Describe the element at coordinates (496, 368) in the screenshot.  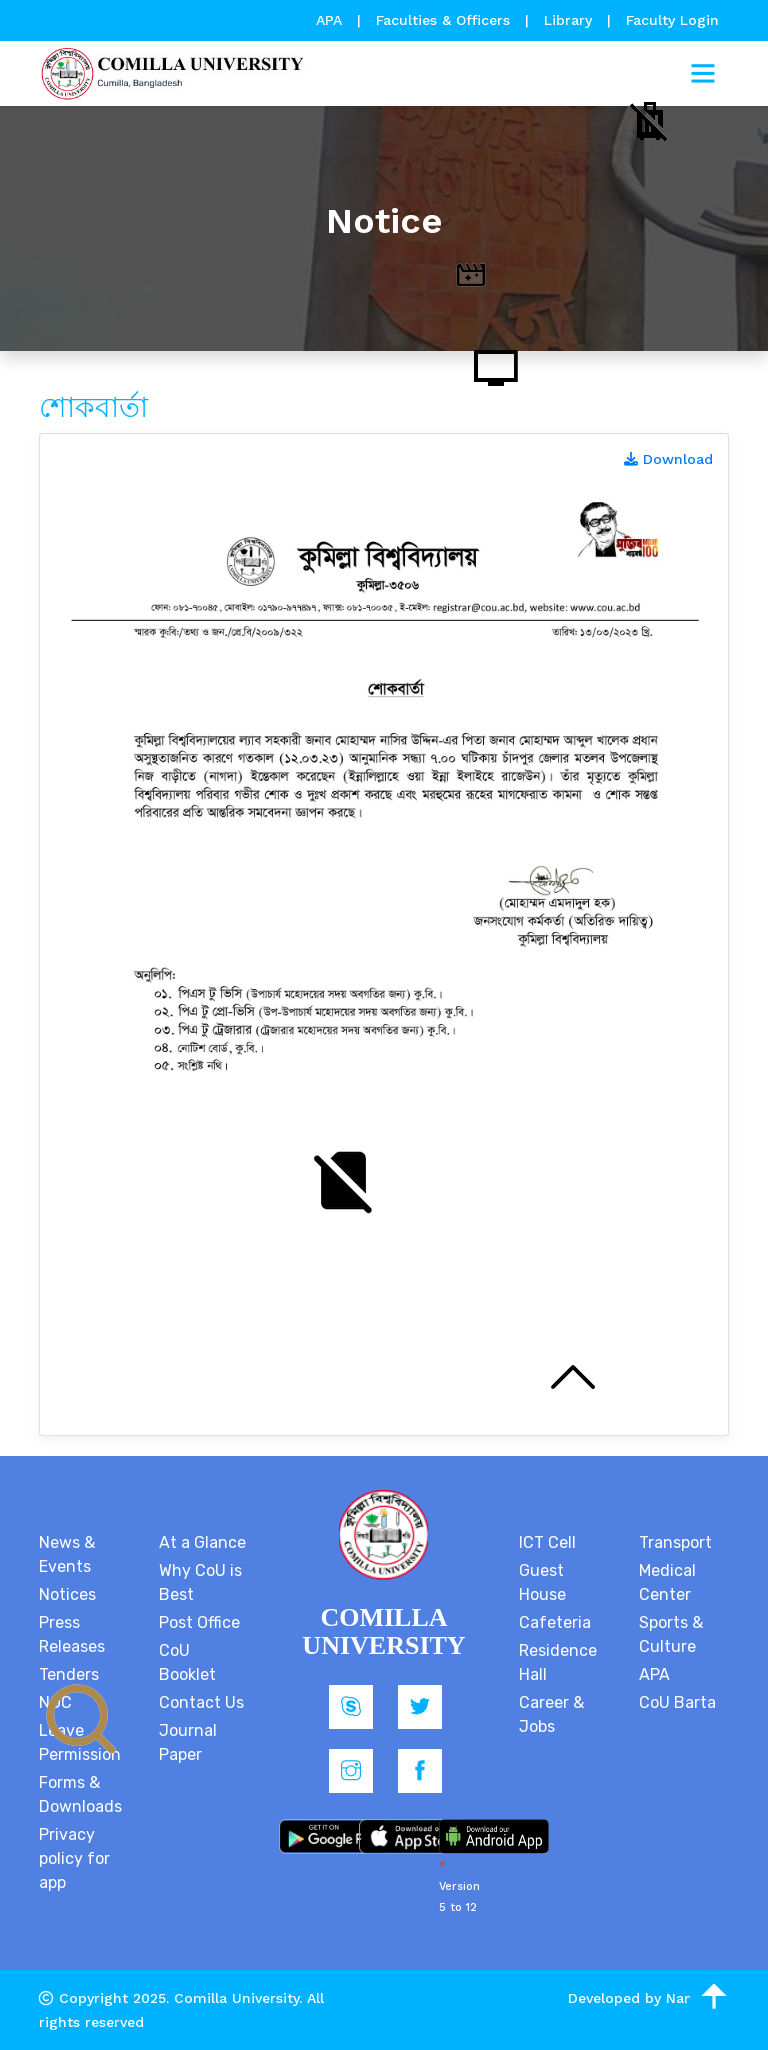
I see `access tv or display settings` at that location.